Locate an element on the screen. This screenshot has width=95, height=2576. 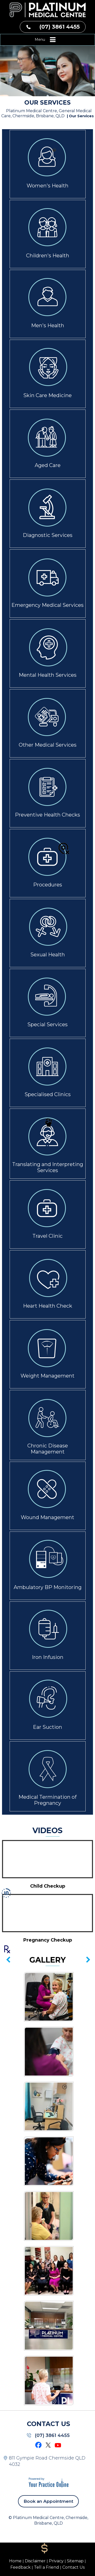
open link in new tab or window is located at coordinates (65, 2087).